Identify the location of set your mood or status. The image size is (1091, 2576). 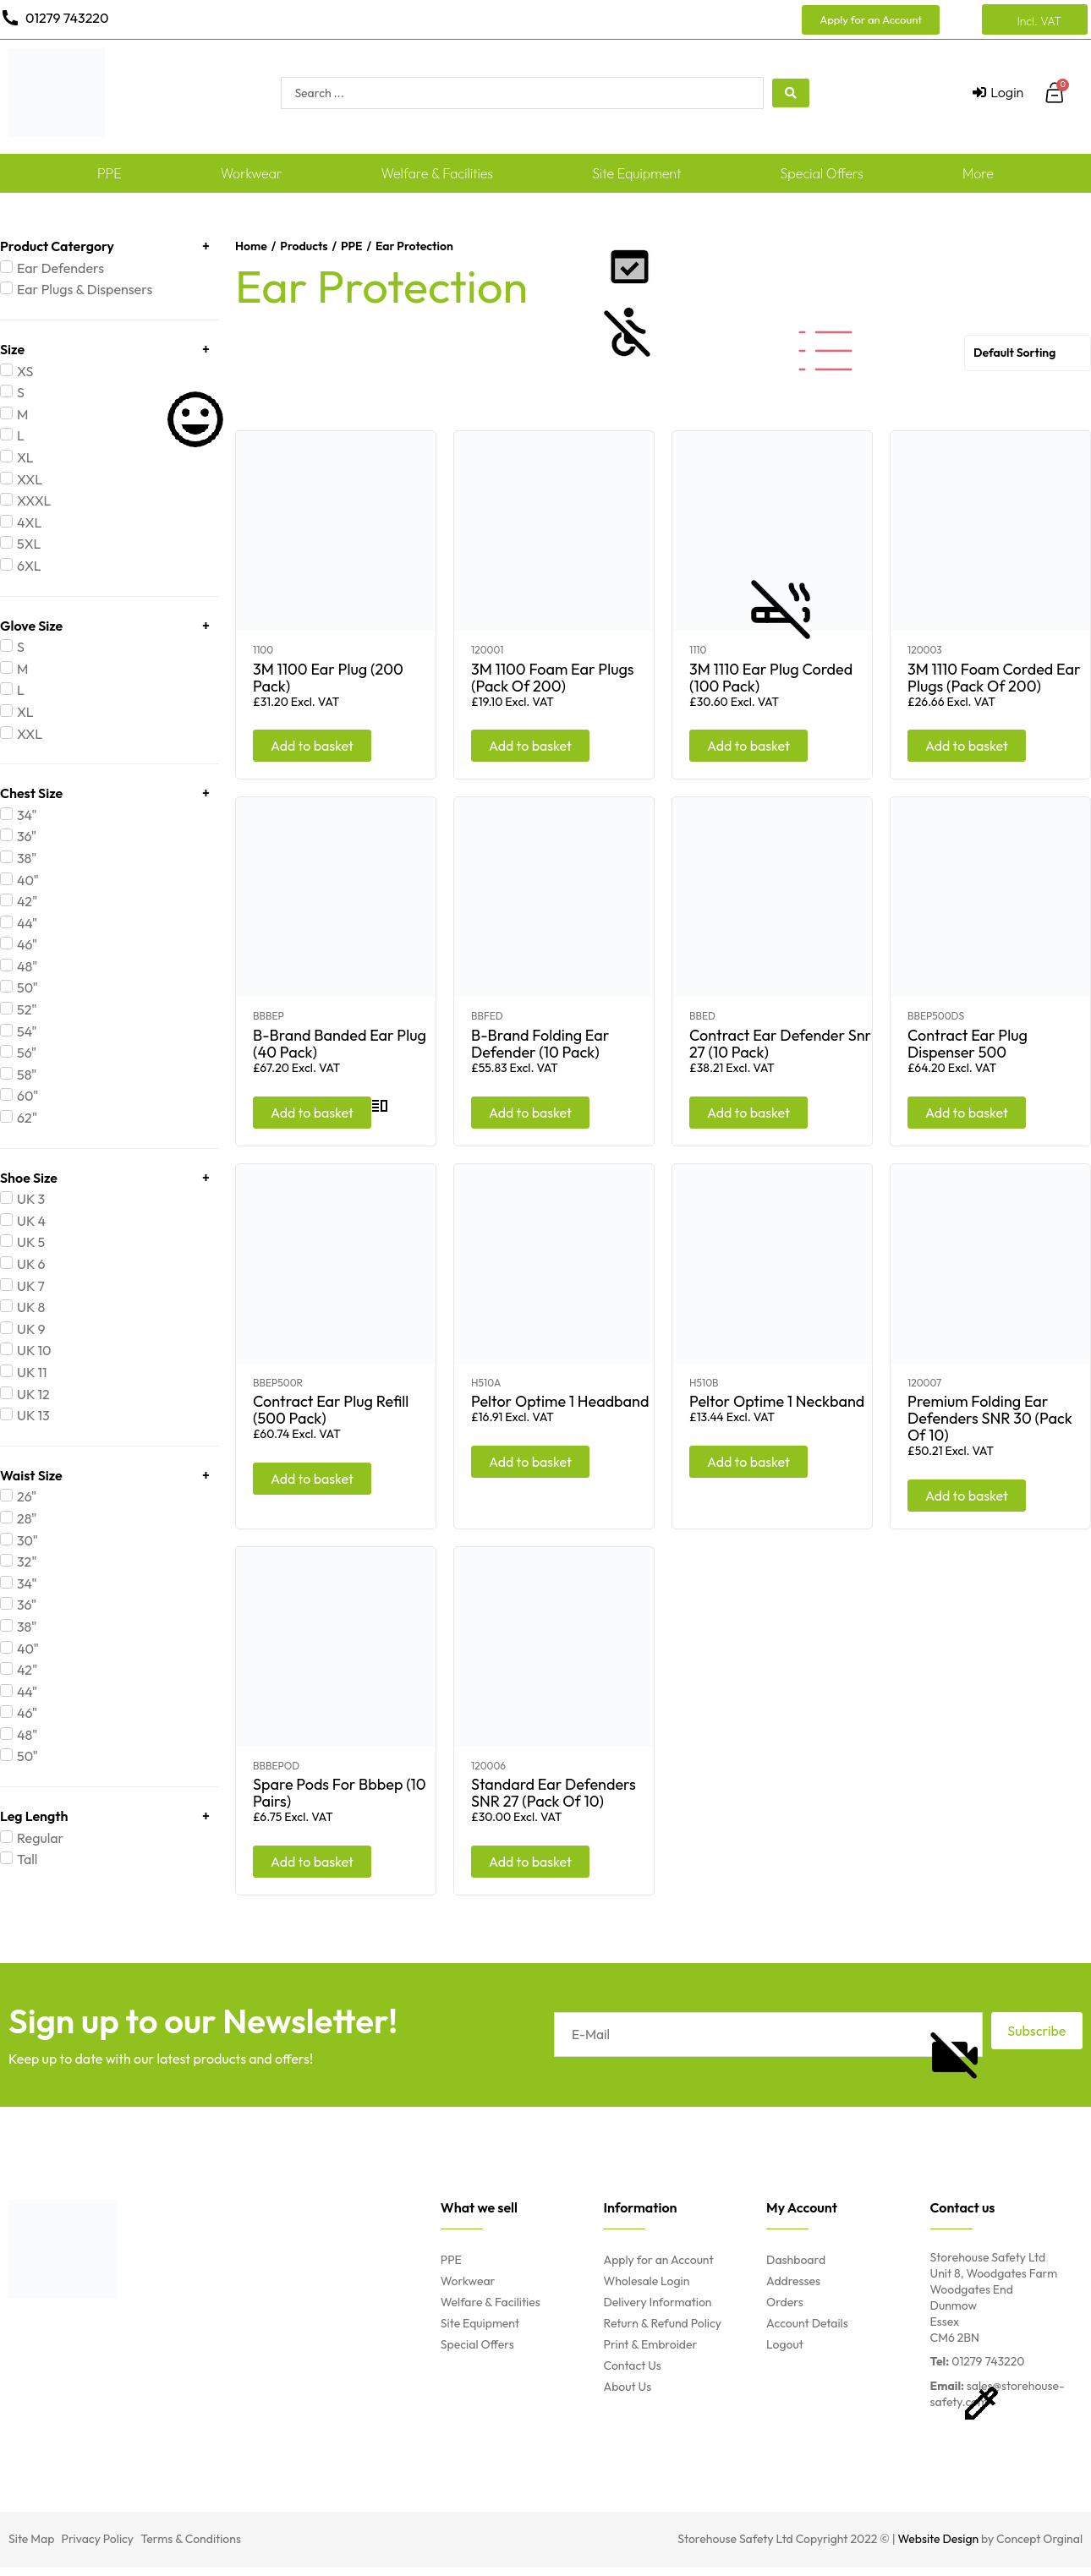
(195, 419).